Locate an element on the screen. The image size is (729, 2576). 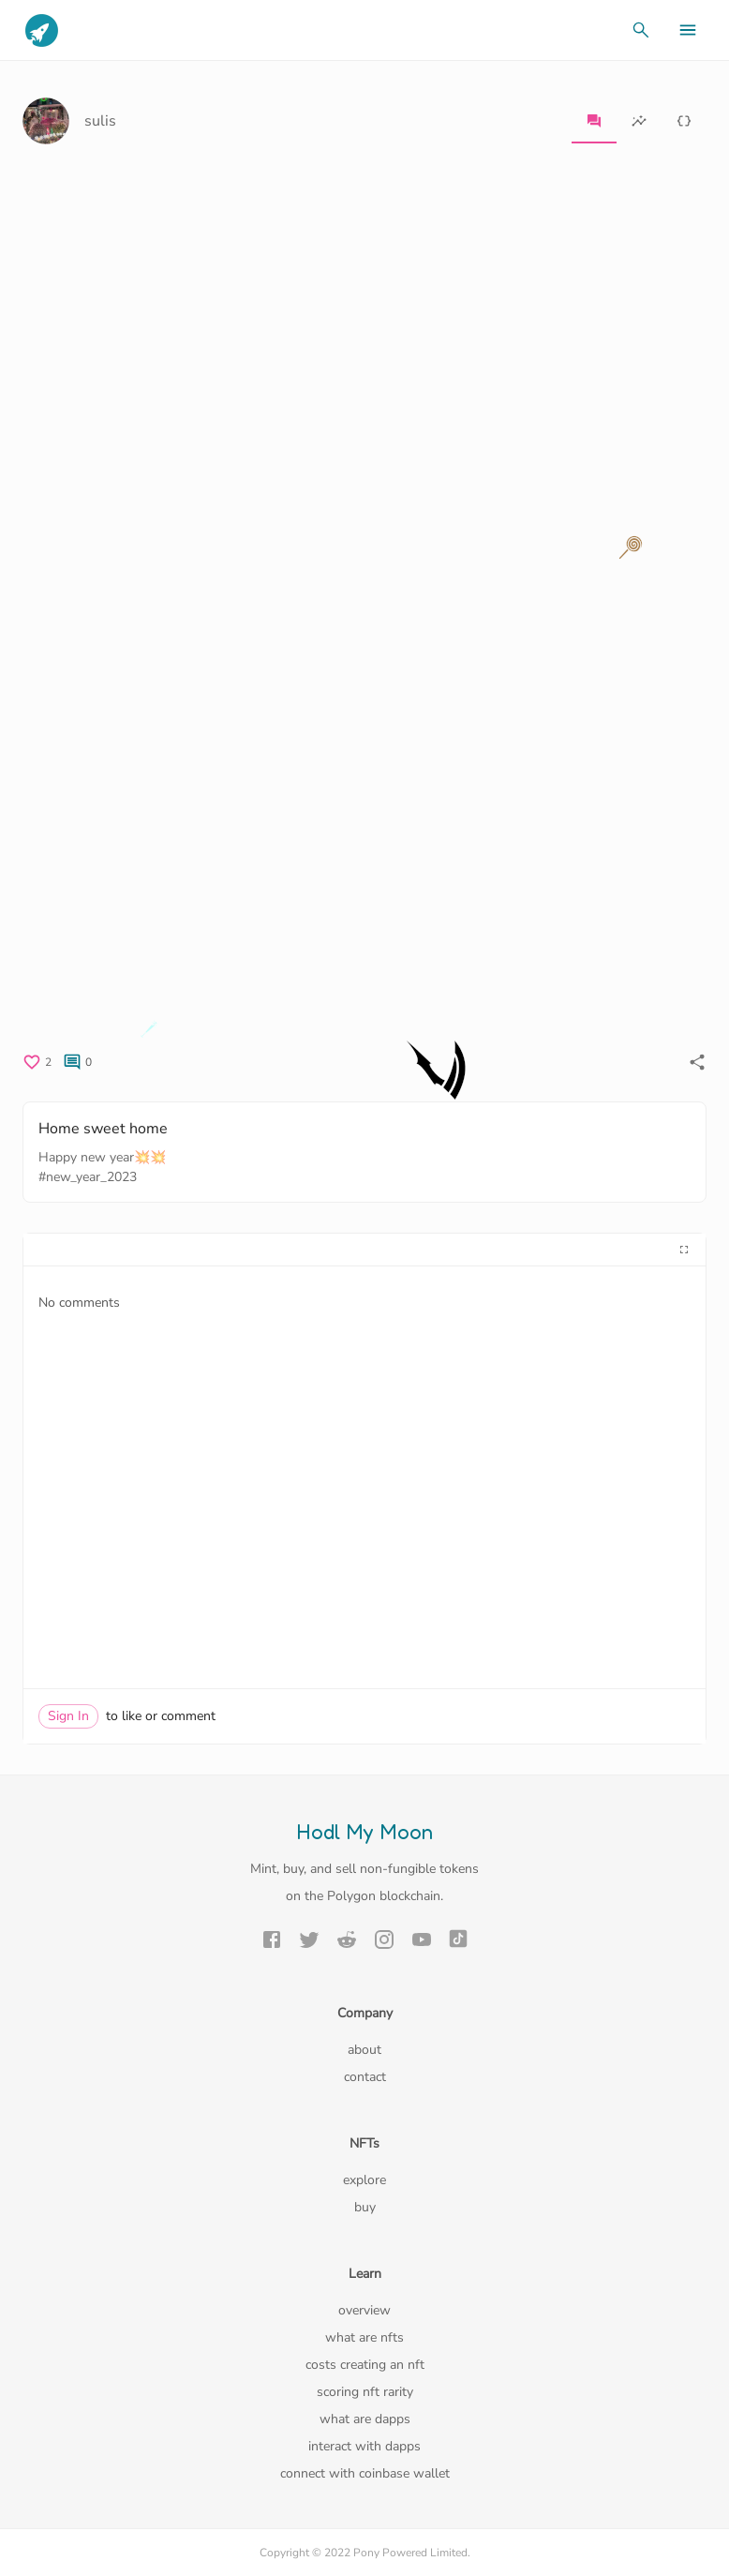
sweet treat or candy shop category is located at coordinates (631, 547).